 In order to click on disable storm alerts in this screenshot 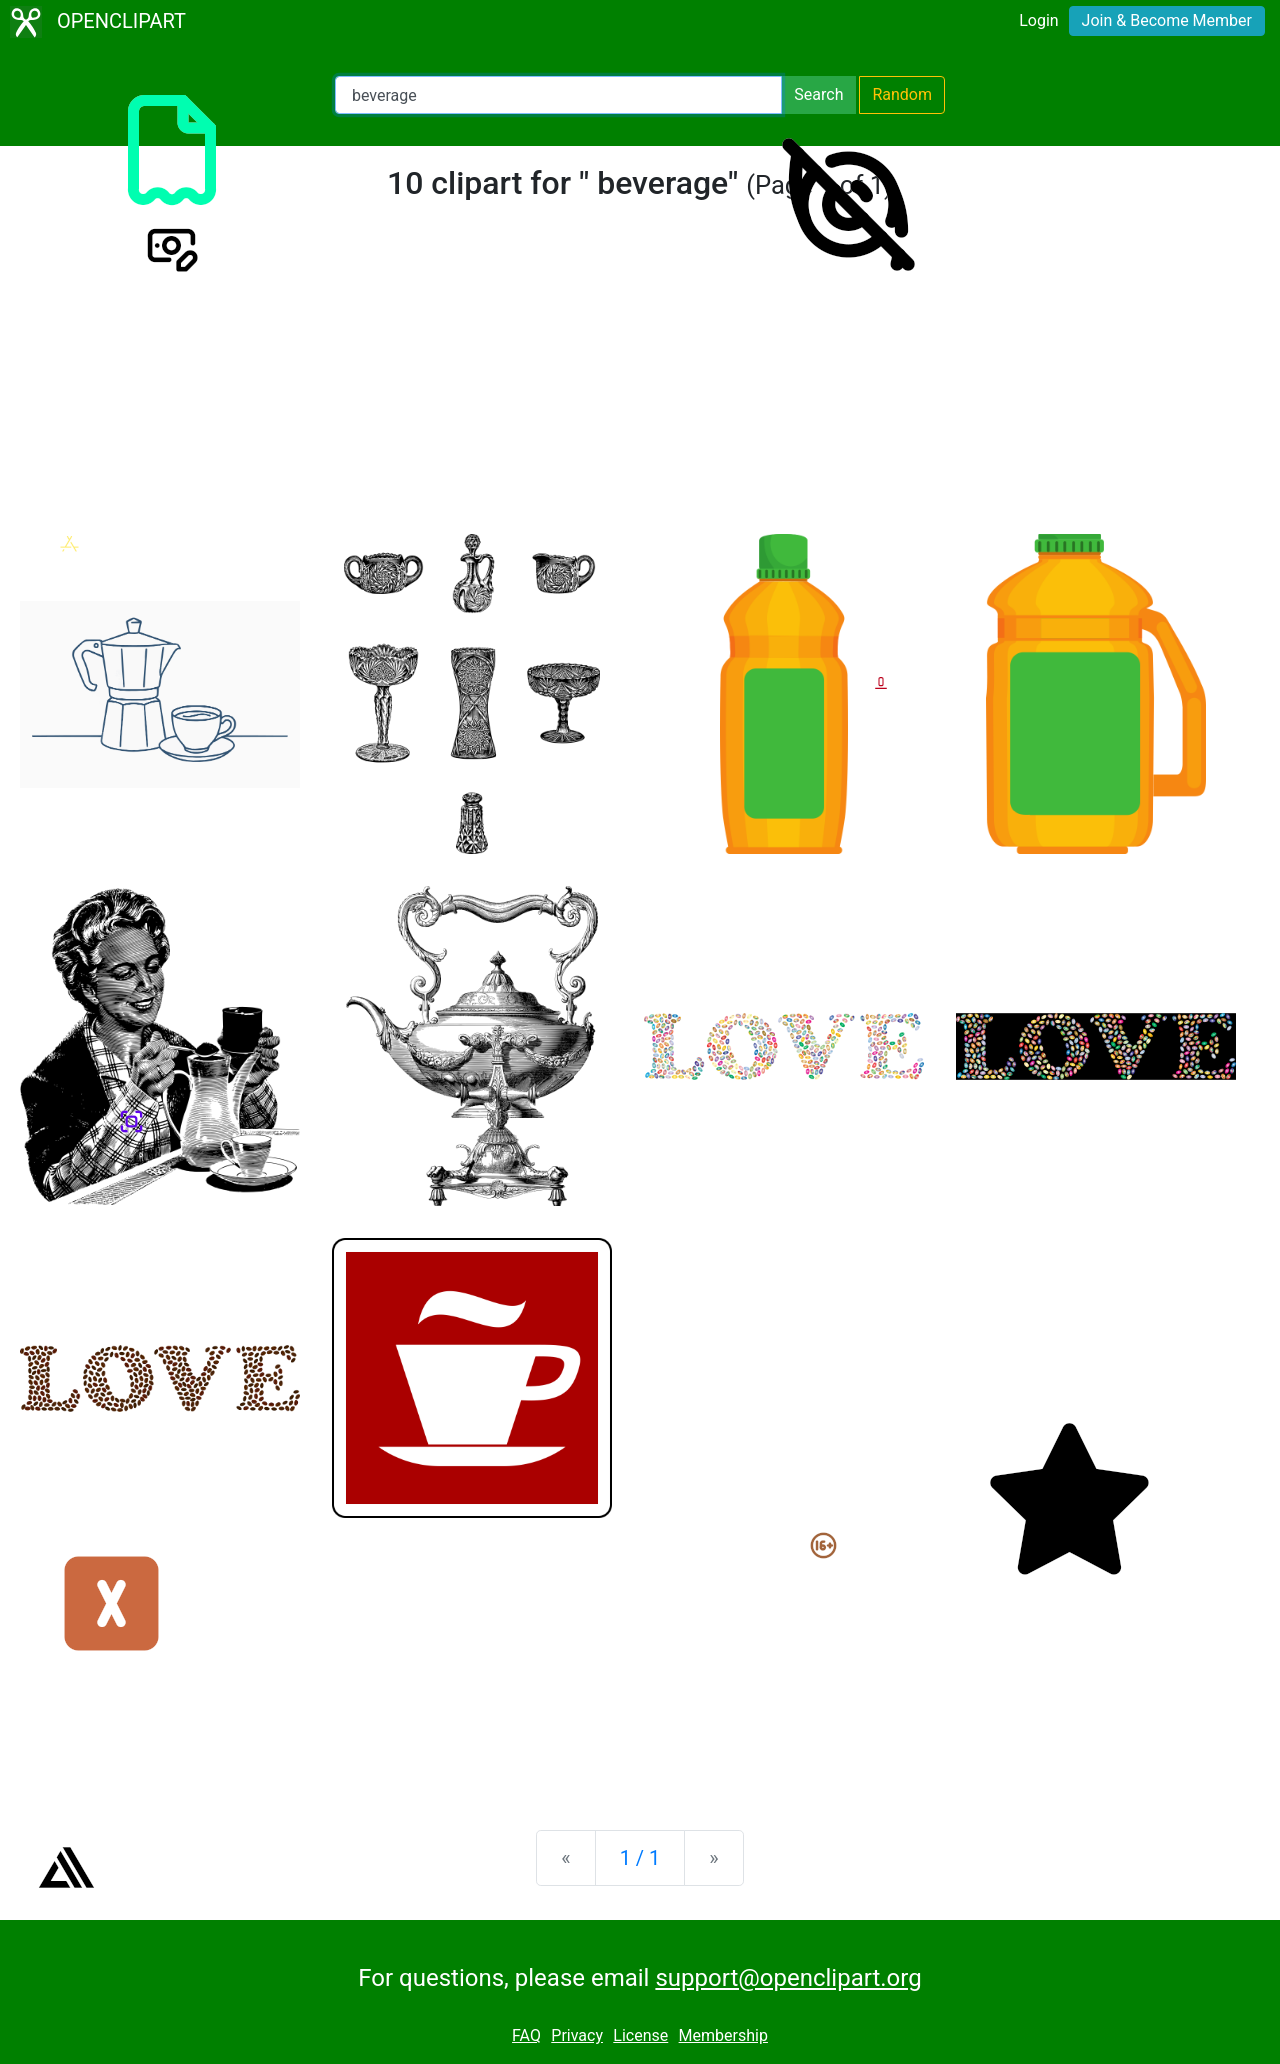, I will do `click(848, 204)`.